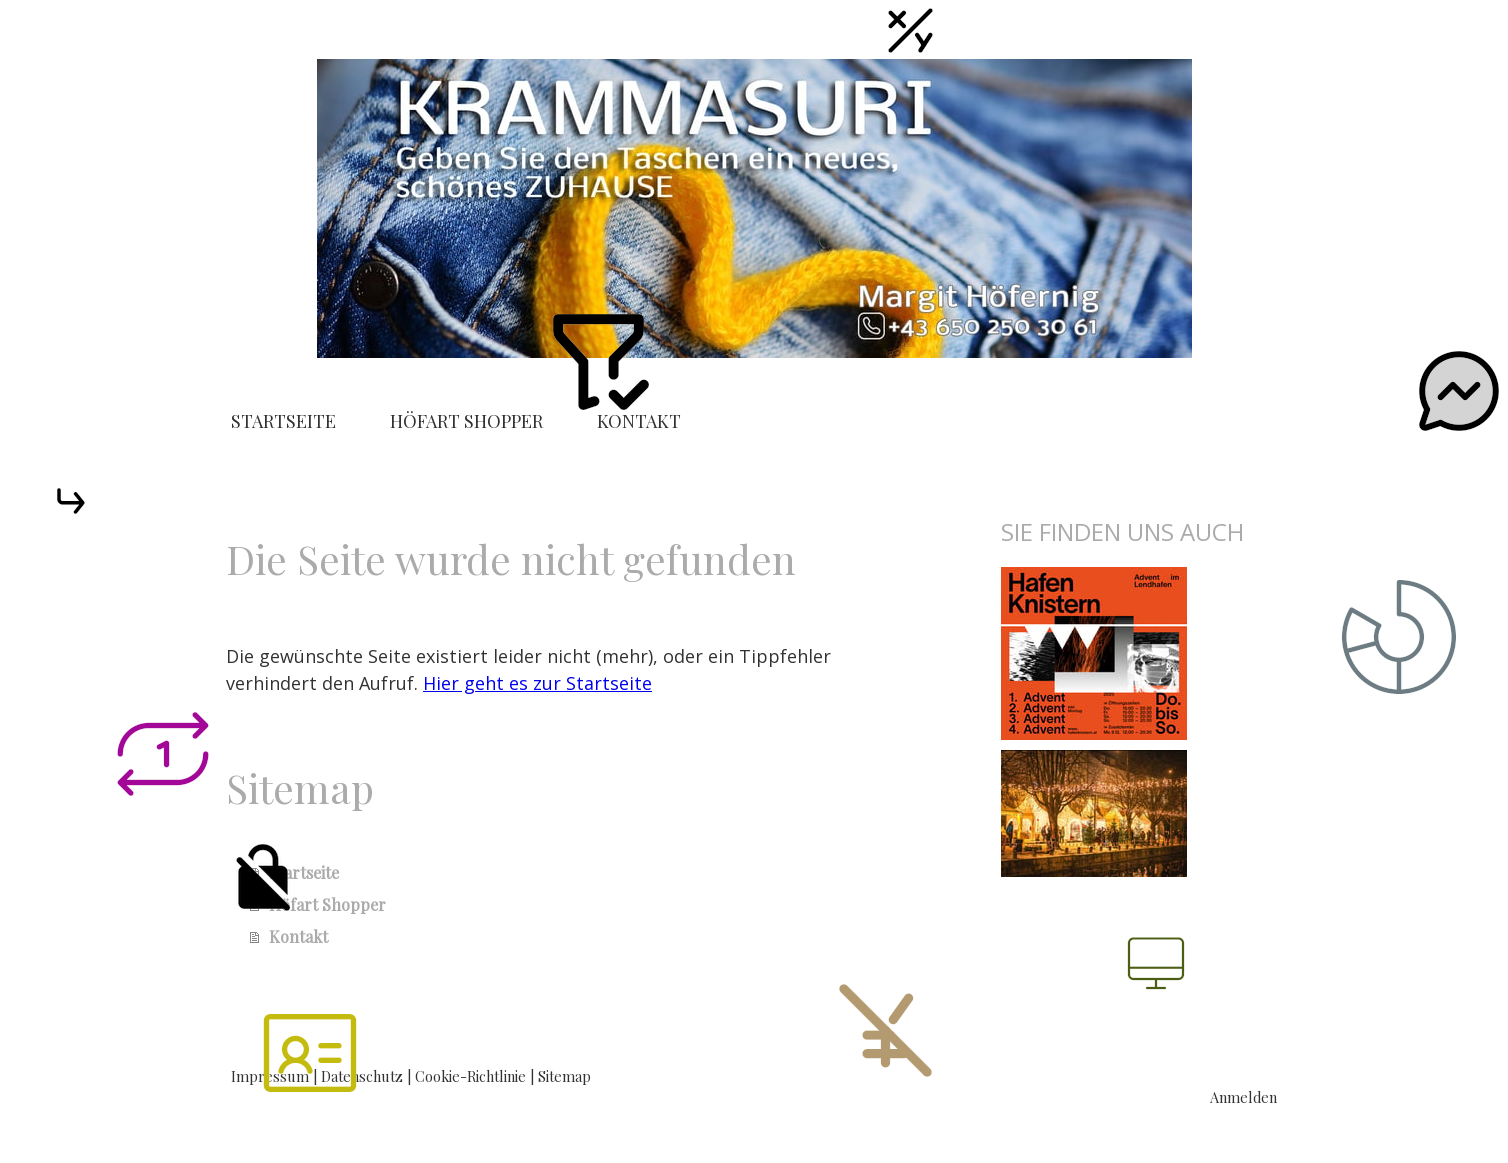  What do you see at coordinates (598, 359) in the screenshot?
I see `filter applied successfully` at bounding box center [598, 359].